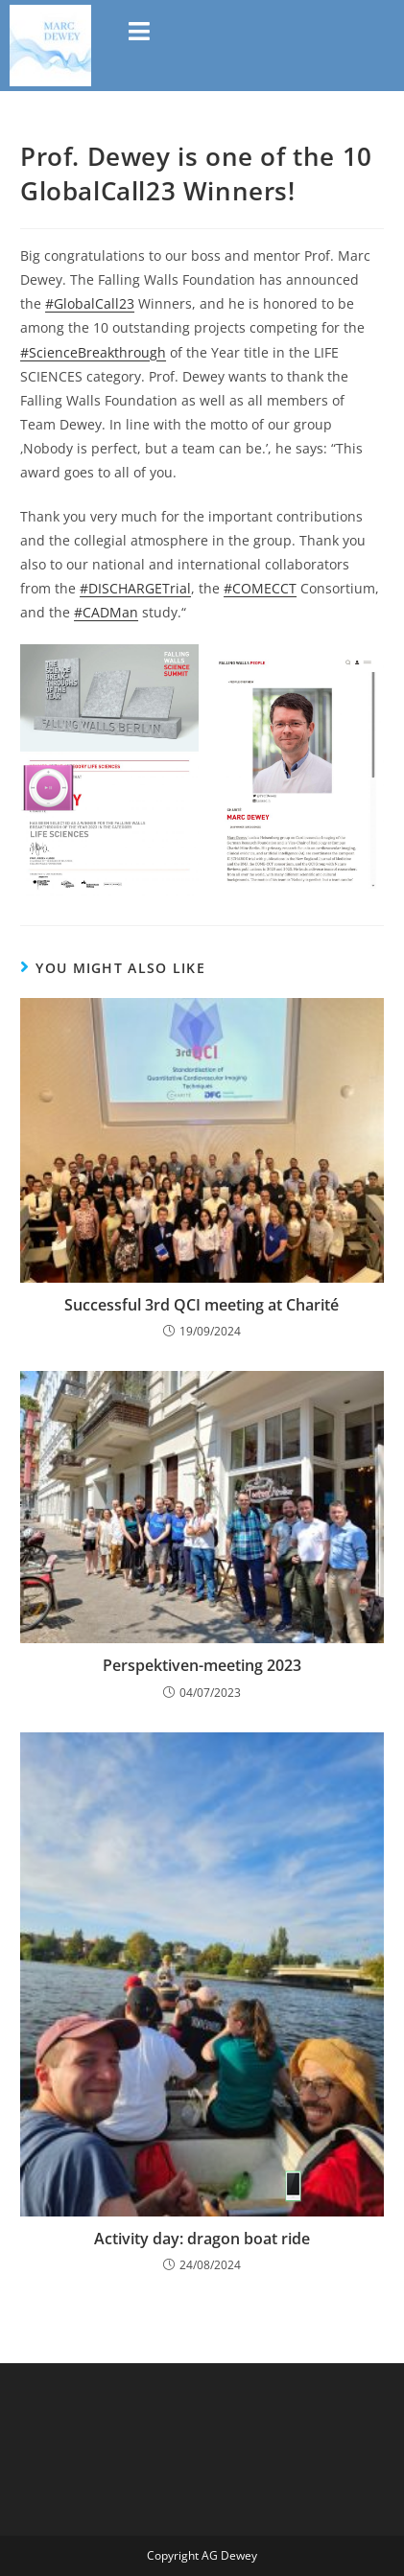 Image resolution: width=404 pixels, height=2576 pixels. Describe the element at coordinates (48, 787) in the screenshot. I see `iPod shuffle device connected` at that location.